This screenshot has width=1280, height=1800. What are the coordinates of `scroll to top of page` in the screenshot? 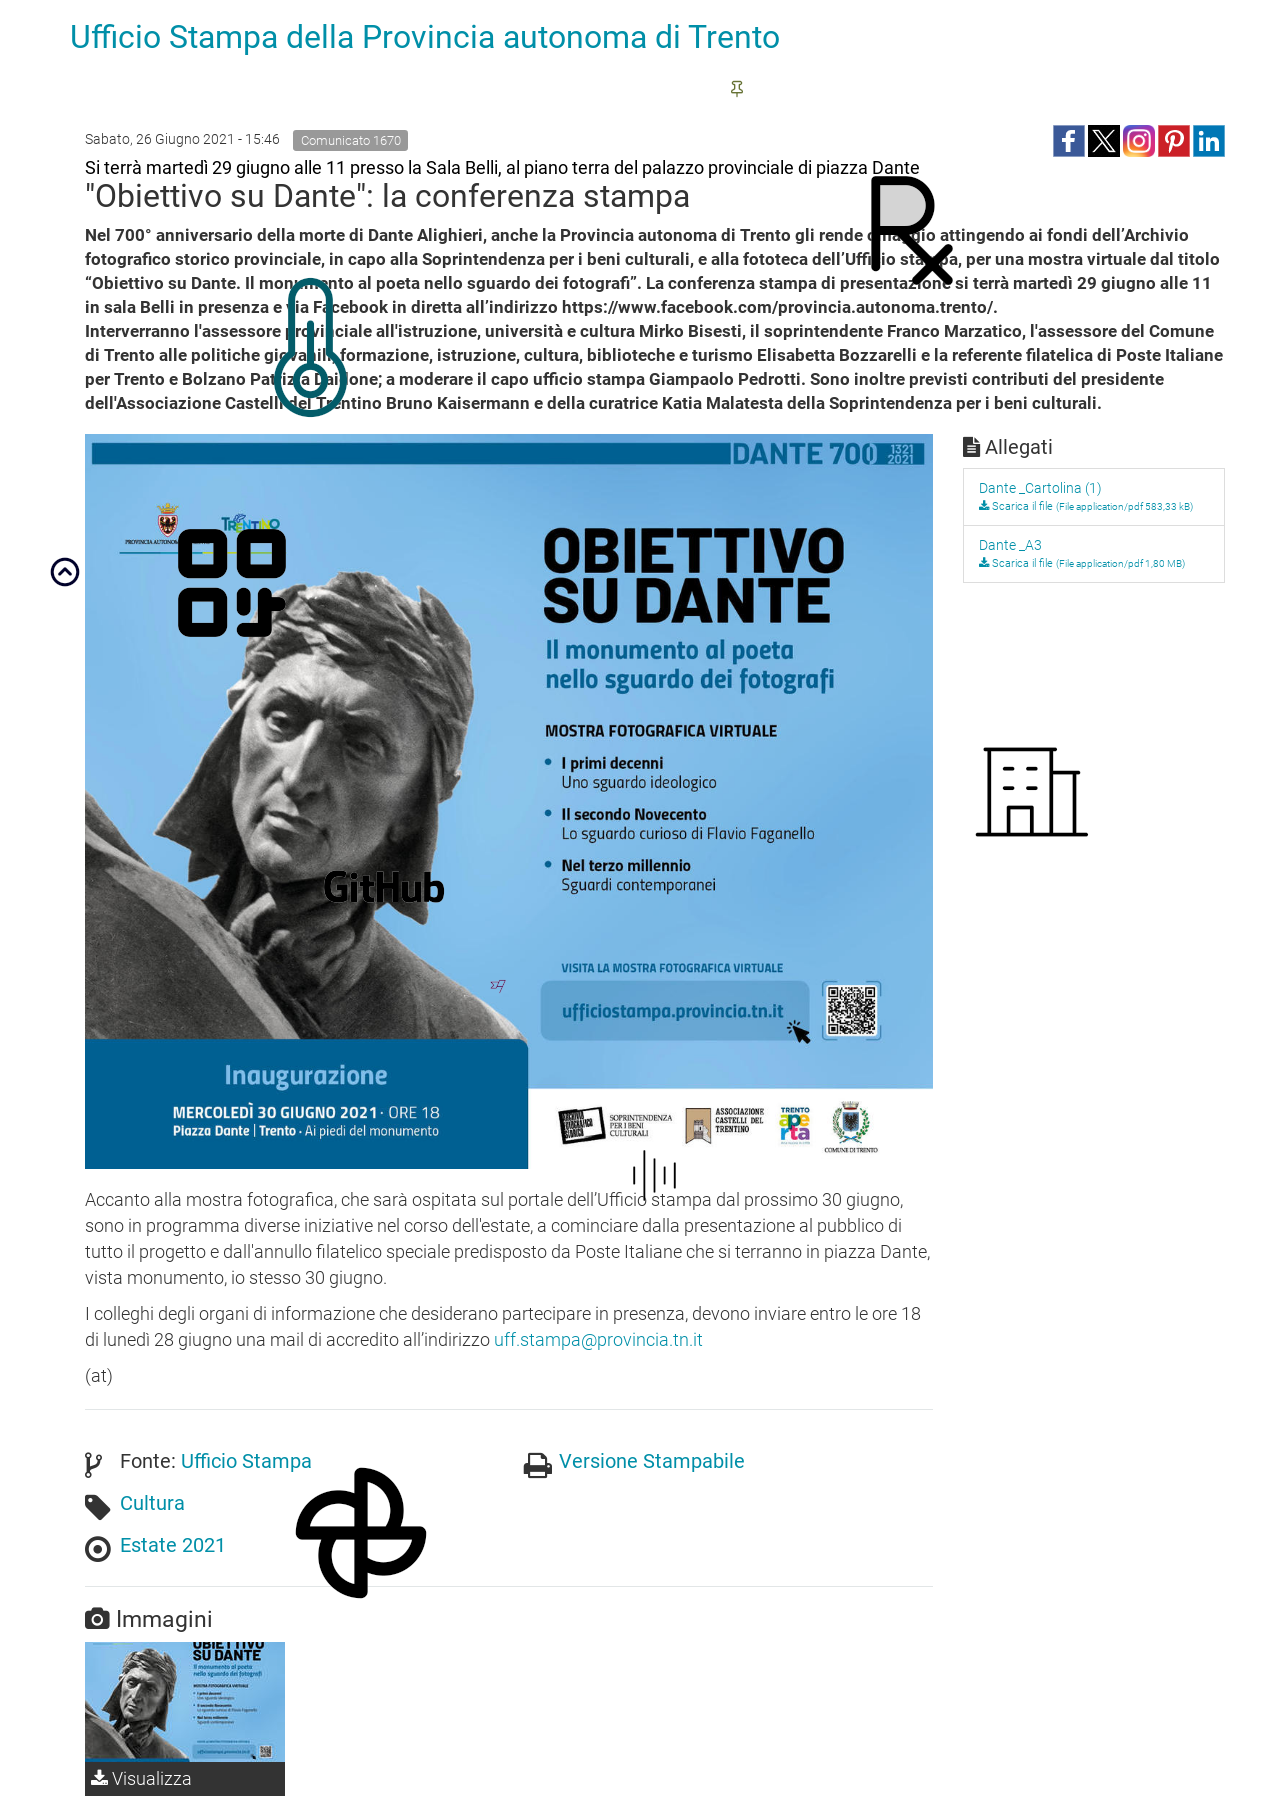 It's located at (65, 572).